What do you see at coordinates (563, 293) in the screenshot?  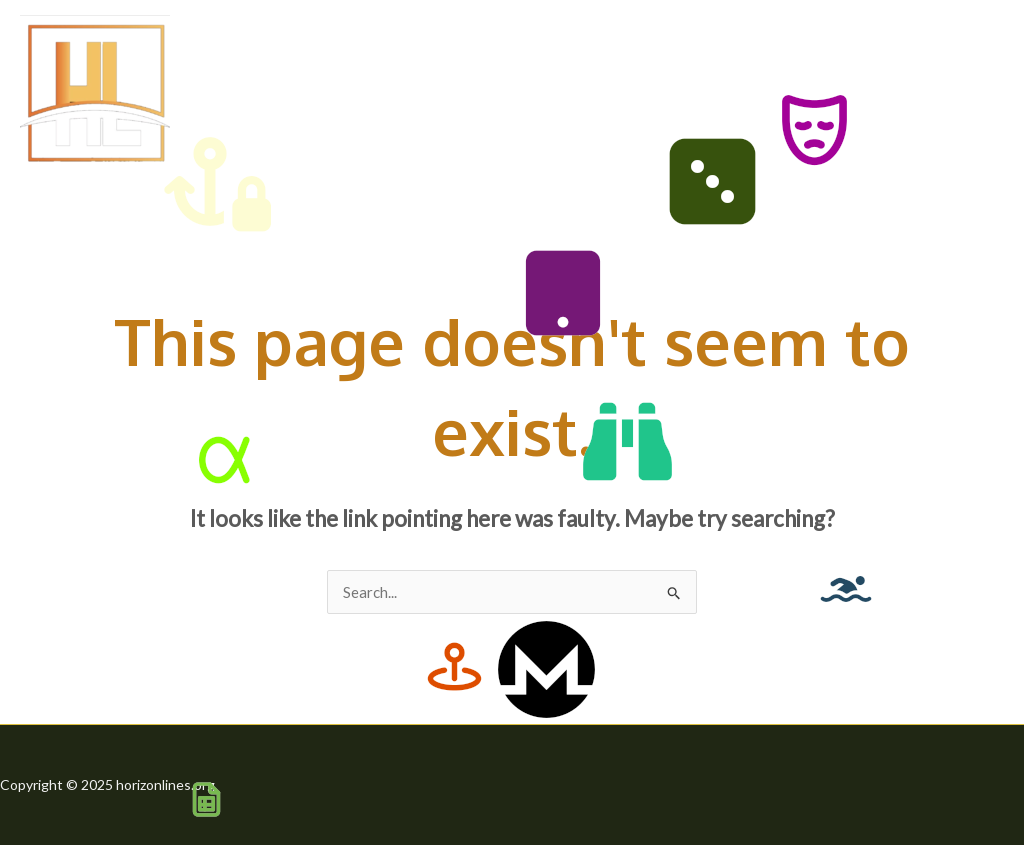 I see `tablet device with home button` at bounding box center [563, 293].